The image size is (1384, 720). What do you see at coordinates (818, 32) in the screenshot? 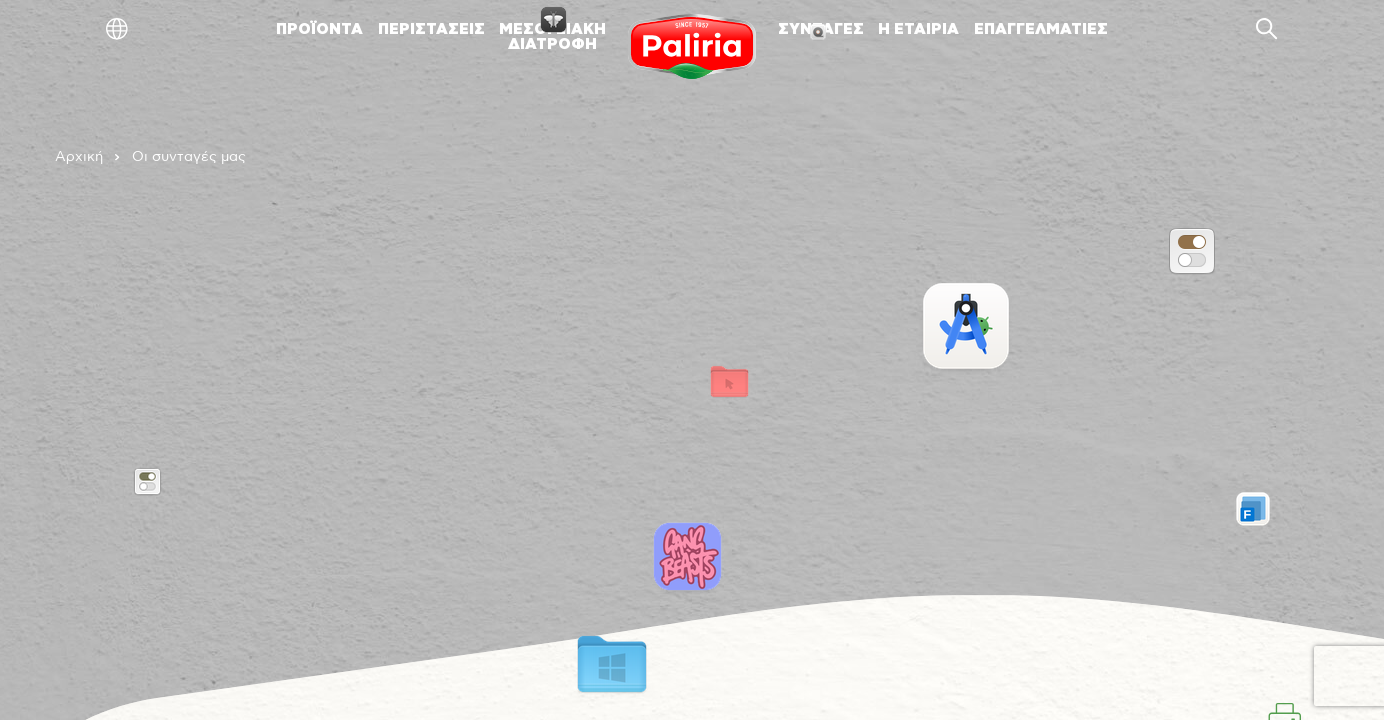
I see `open flatseal to manage flatpak permissions` at bounding box center [818, 32].